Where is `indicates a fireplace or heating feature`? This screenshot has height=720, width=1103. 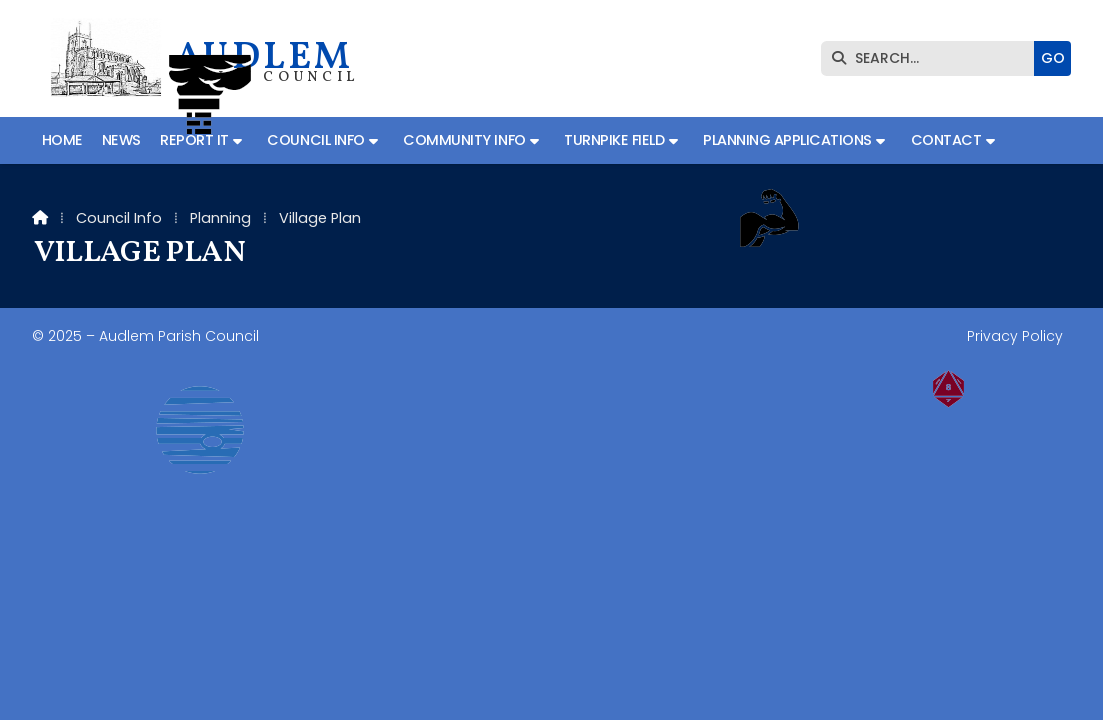
indicates a fireplace or heating feature is located at coordinates (210, 95).